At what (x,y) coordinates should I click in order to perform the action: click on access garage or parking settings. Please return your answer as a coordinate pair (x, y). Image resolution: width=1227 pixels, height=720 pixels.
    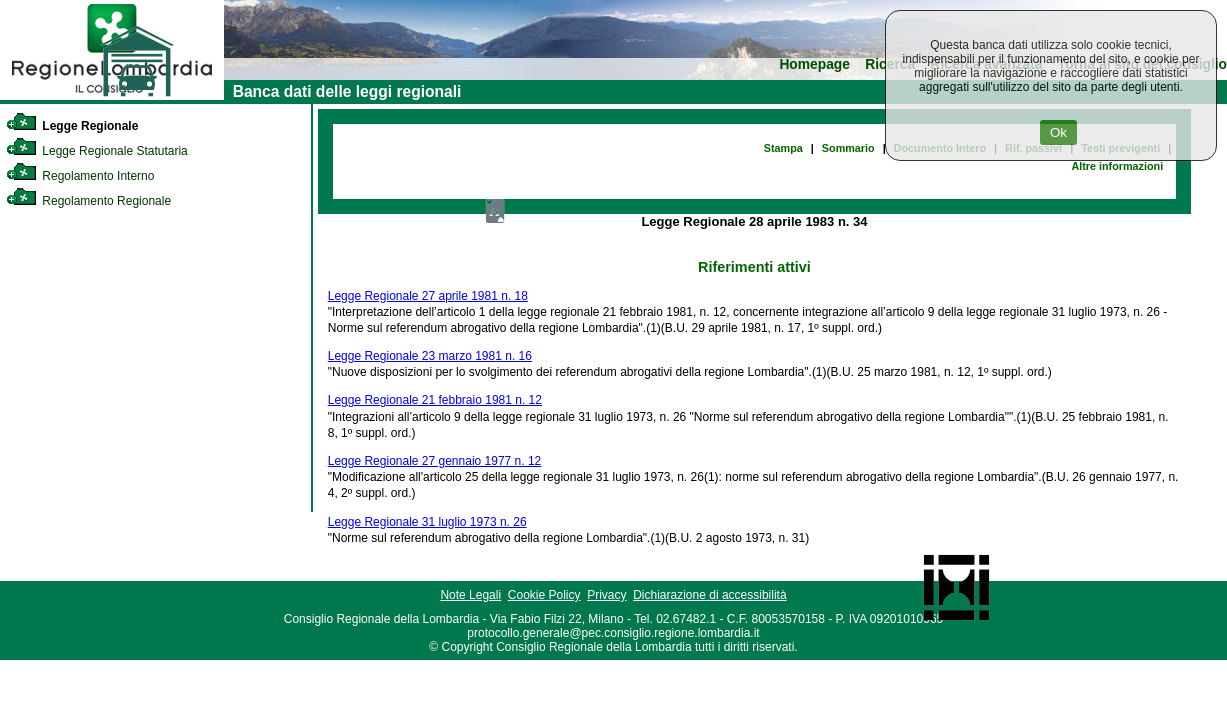
    Looking at the image, I should click on (137, 59).